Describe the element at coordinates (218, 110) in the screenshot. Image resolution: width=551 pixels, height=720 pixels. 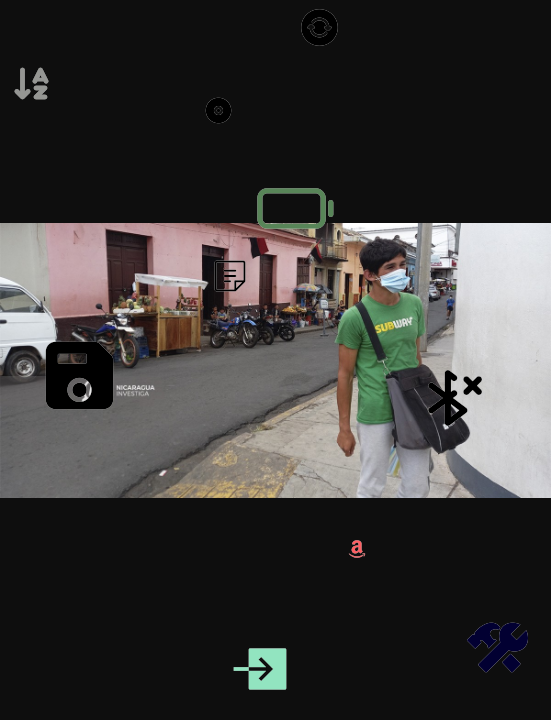
I see `play or access music library` at that location.